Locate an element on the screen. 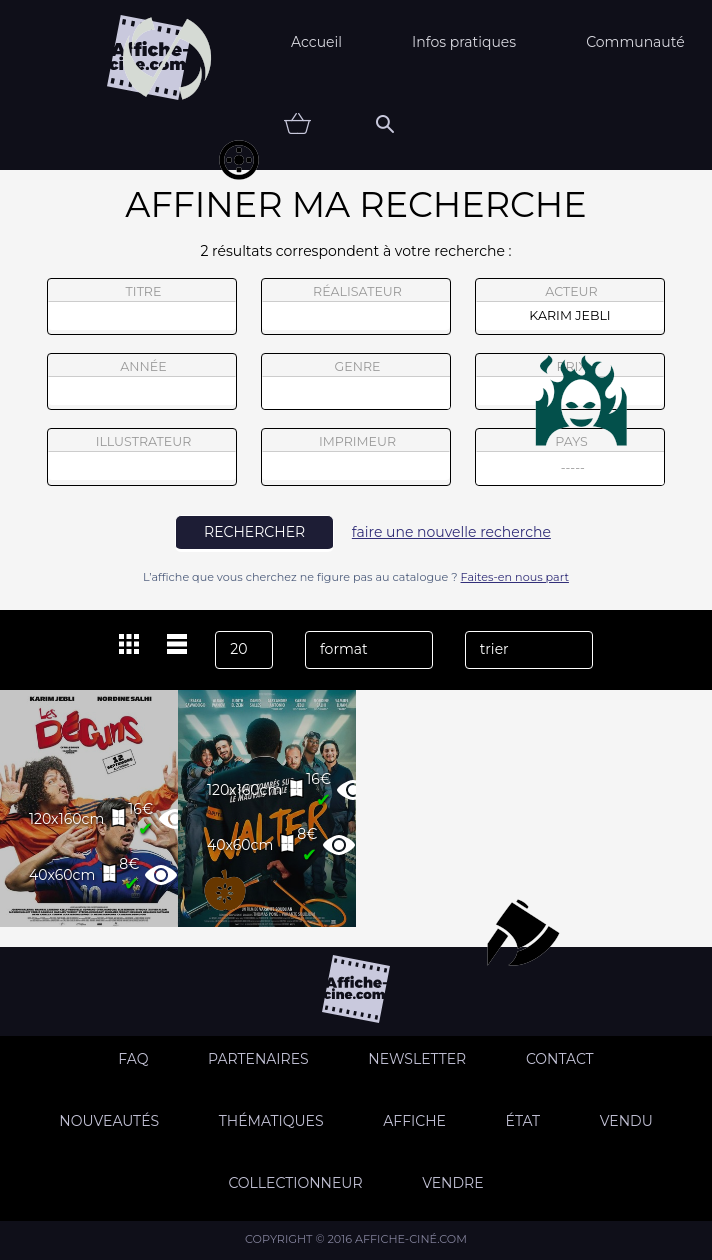  pyromaniac character class or trait indicator is located at coordinates (581, 400).